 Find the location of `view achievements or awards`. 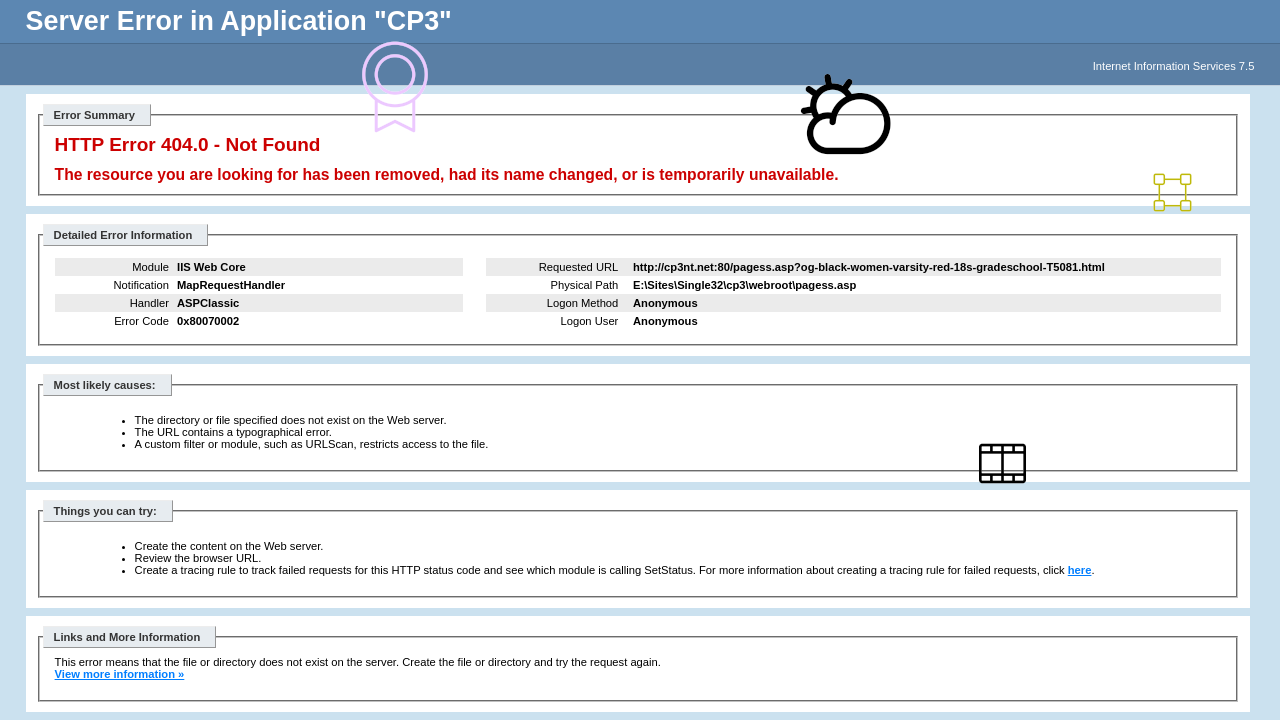

view achievements or awards is located at coordinates (395, 87).